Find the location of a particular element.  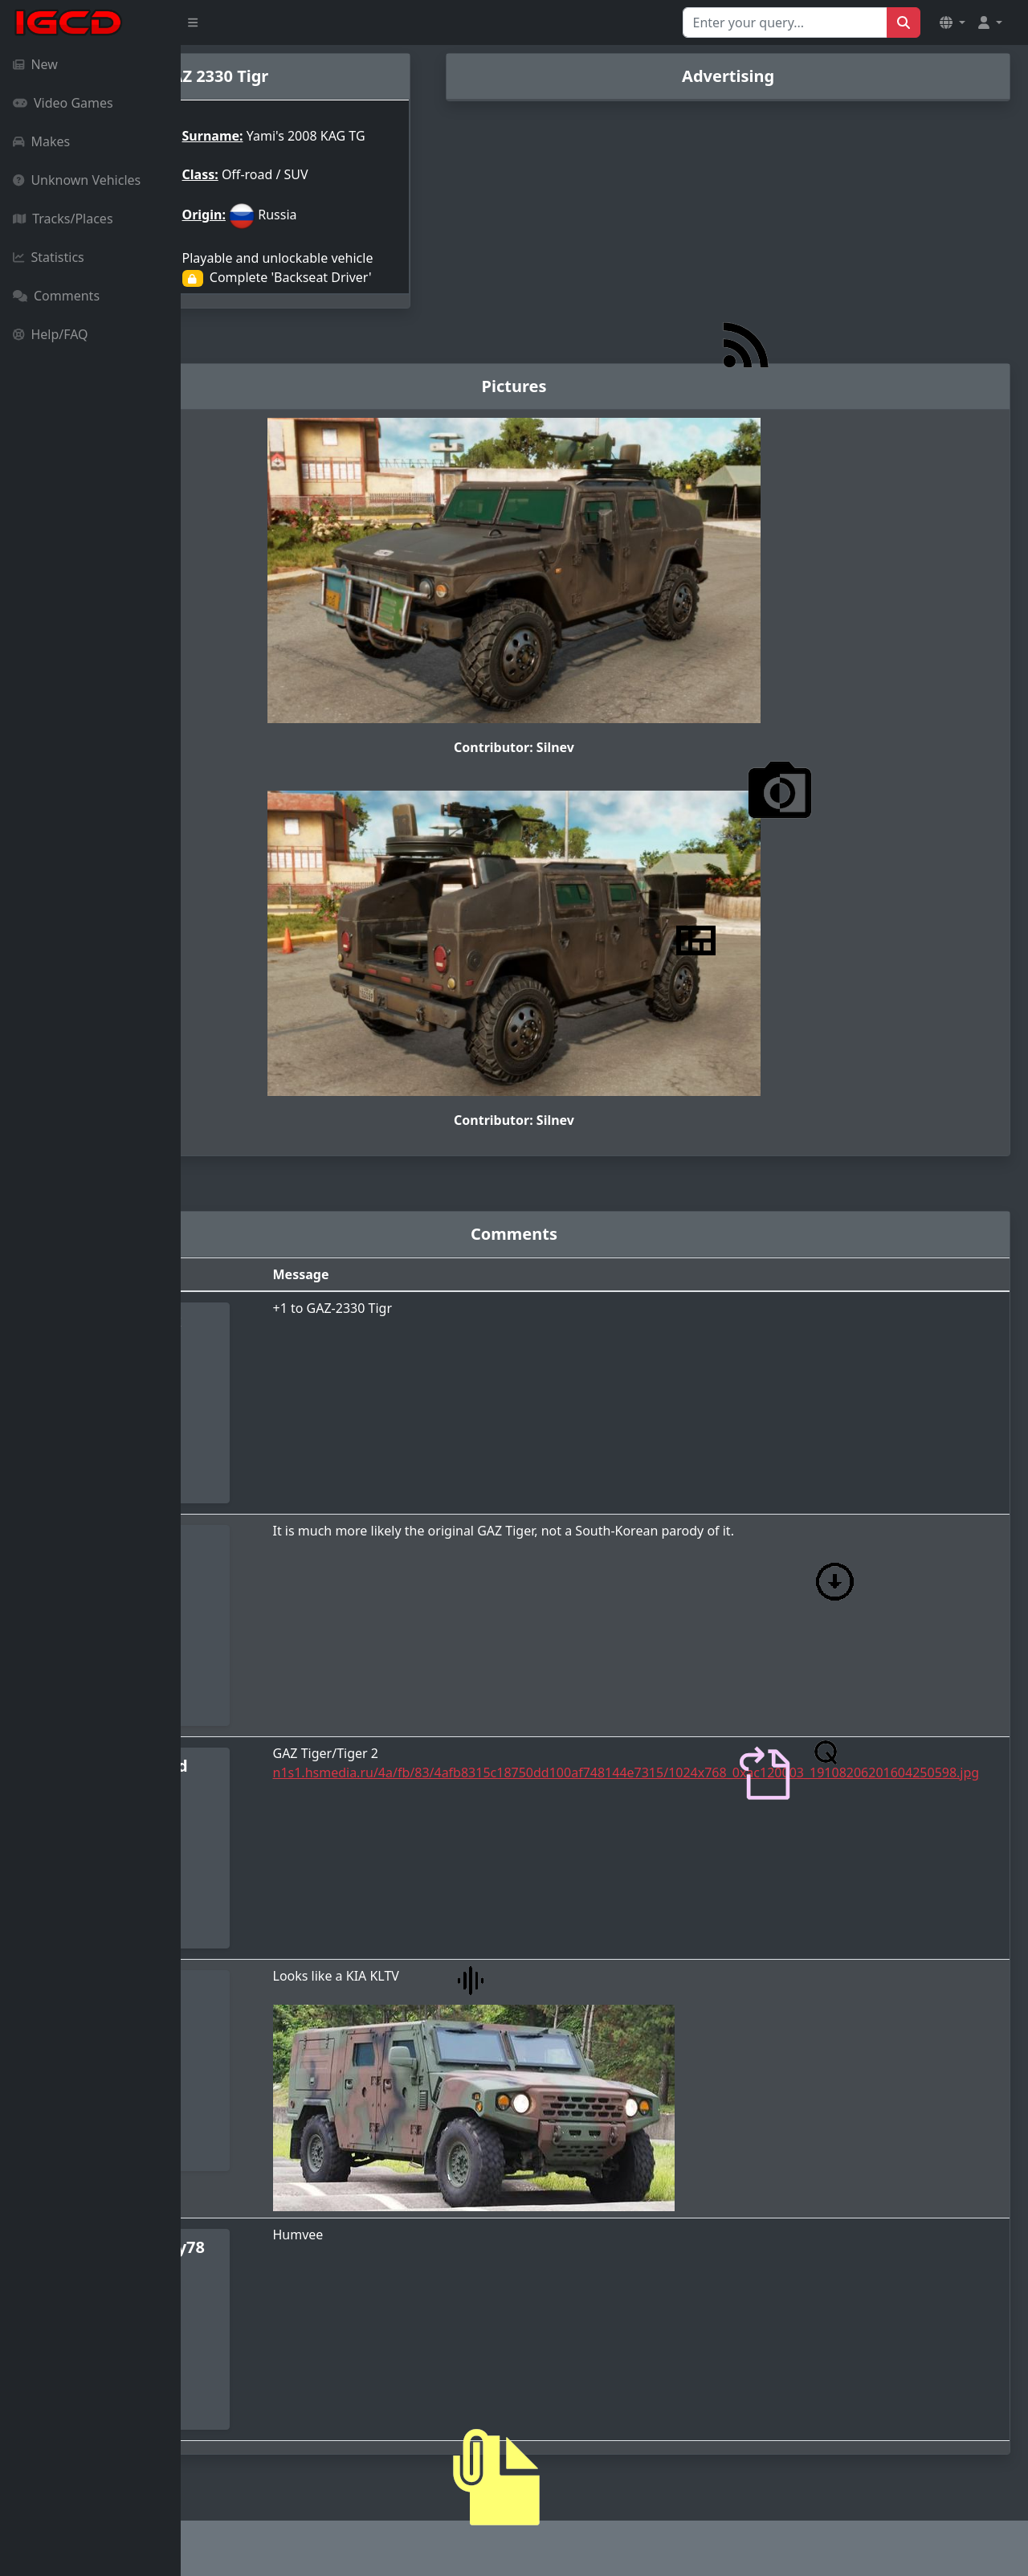

apply black and white filter to photo is located at coordinates (780, 790).